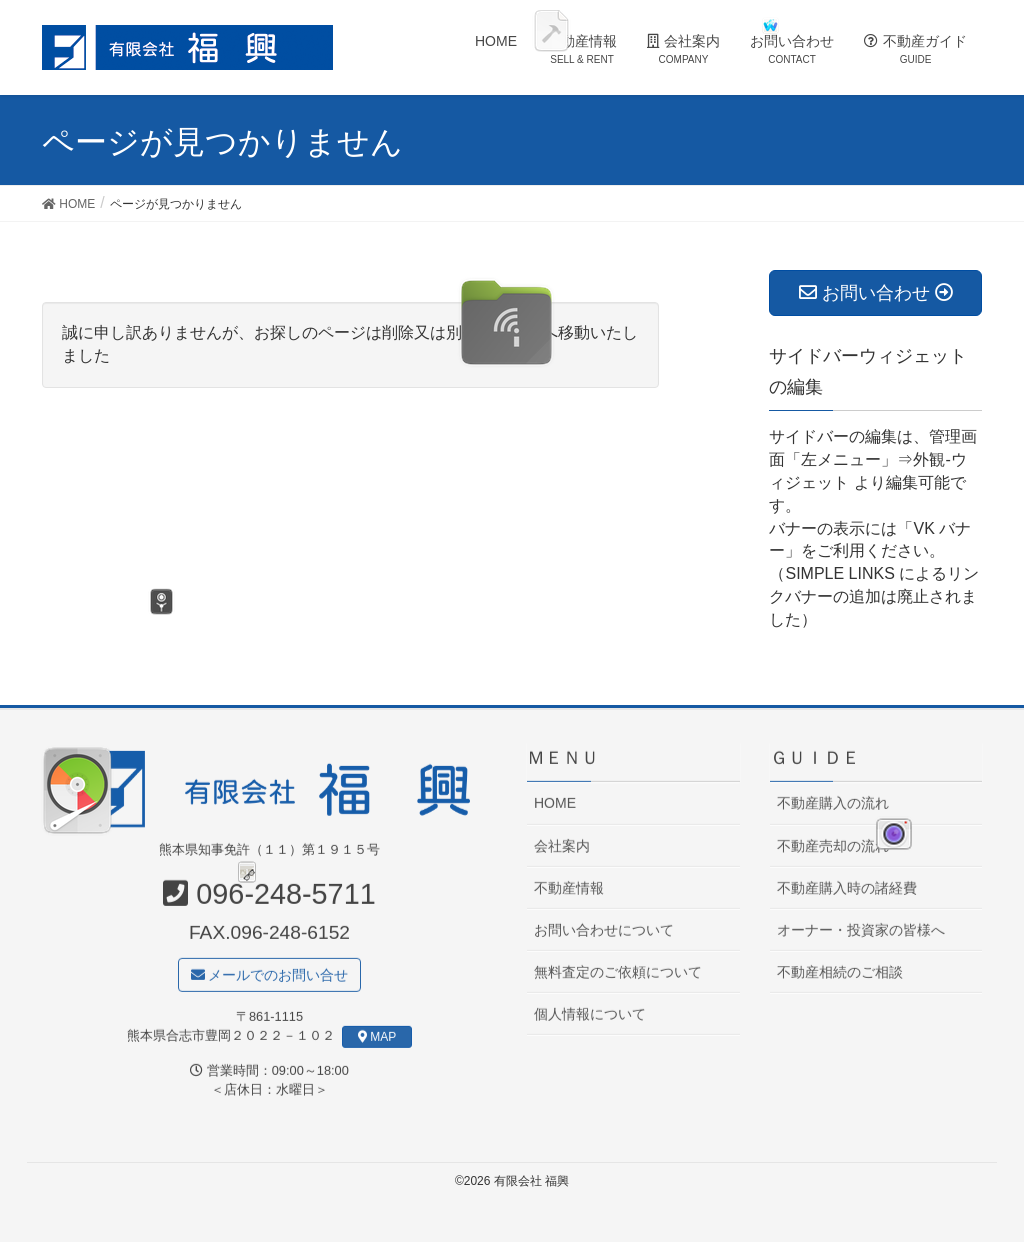 This screenshot has width=1024, height=1242. Describe the element at coordinates (247, 872) in the screenshot. I see `open office or productivity applications` at that location.